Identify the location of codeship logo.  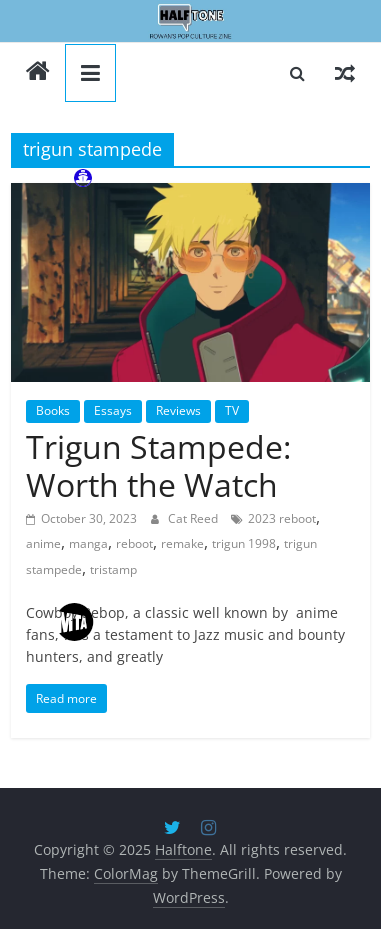
(83, 178).